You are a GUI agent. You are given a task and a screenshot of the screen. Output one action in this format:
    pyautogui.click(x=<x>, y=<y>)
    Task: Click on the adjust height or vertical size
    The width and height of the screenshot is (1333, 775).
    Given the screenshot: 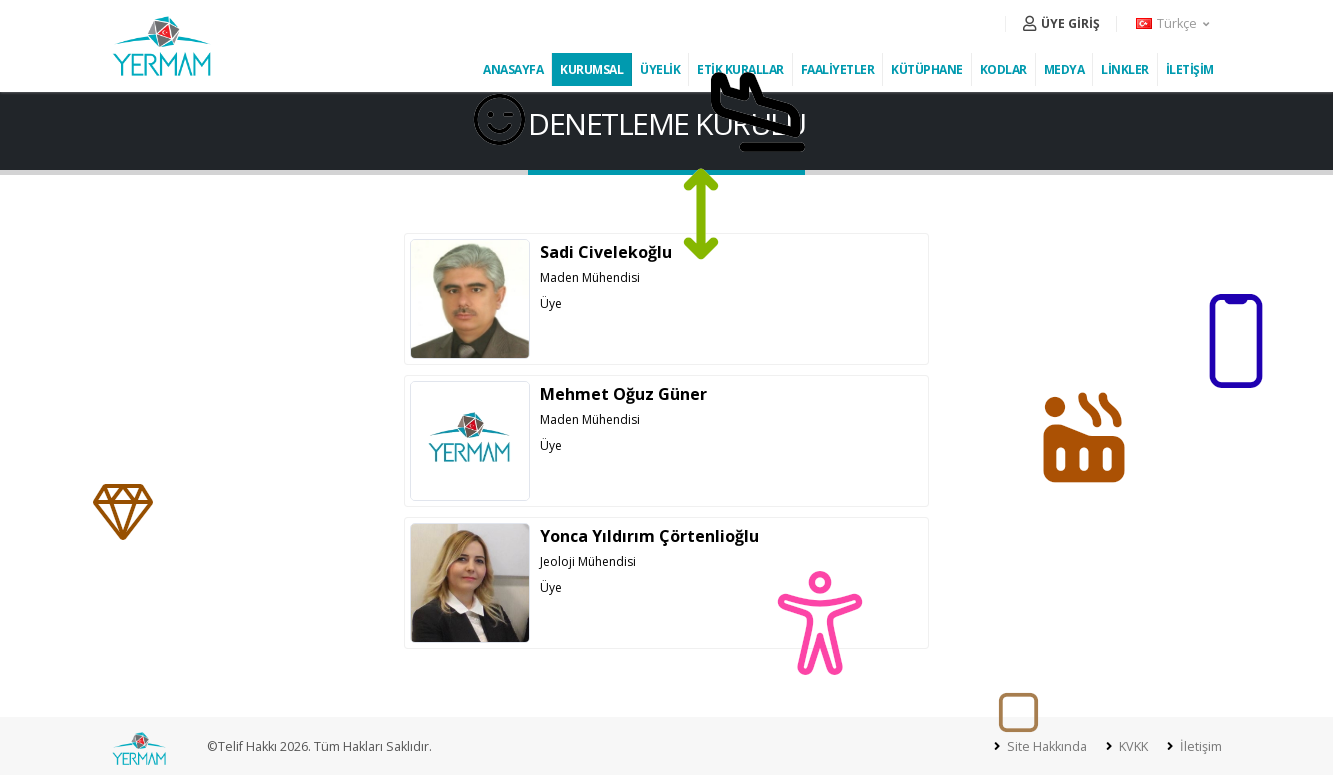 What is the action you would take?
    pyautogui.click(x=701, y=214)
    